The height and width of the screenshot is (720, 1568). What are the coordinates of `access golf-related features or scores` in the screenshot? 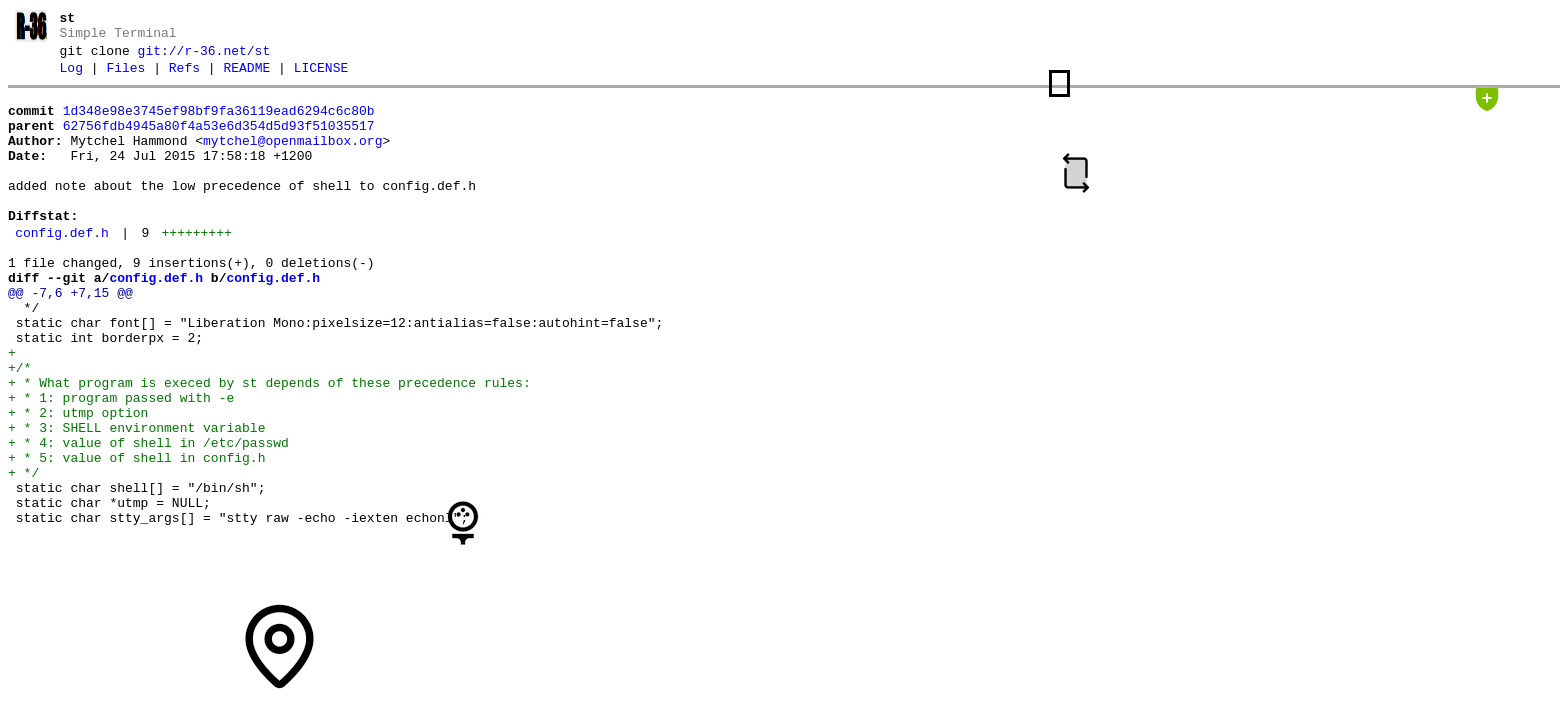 It's located at (463, 523).